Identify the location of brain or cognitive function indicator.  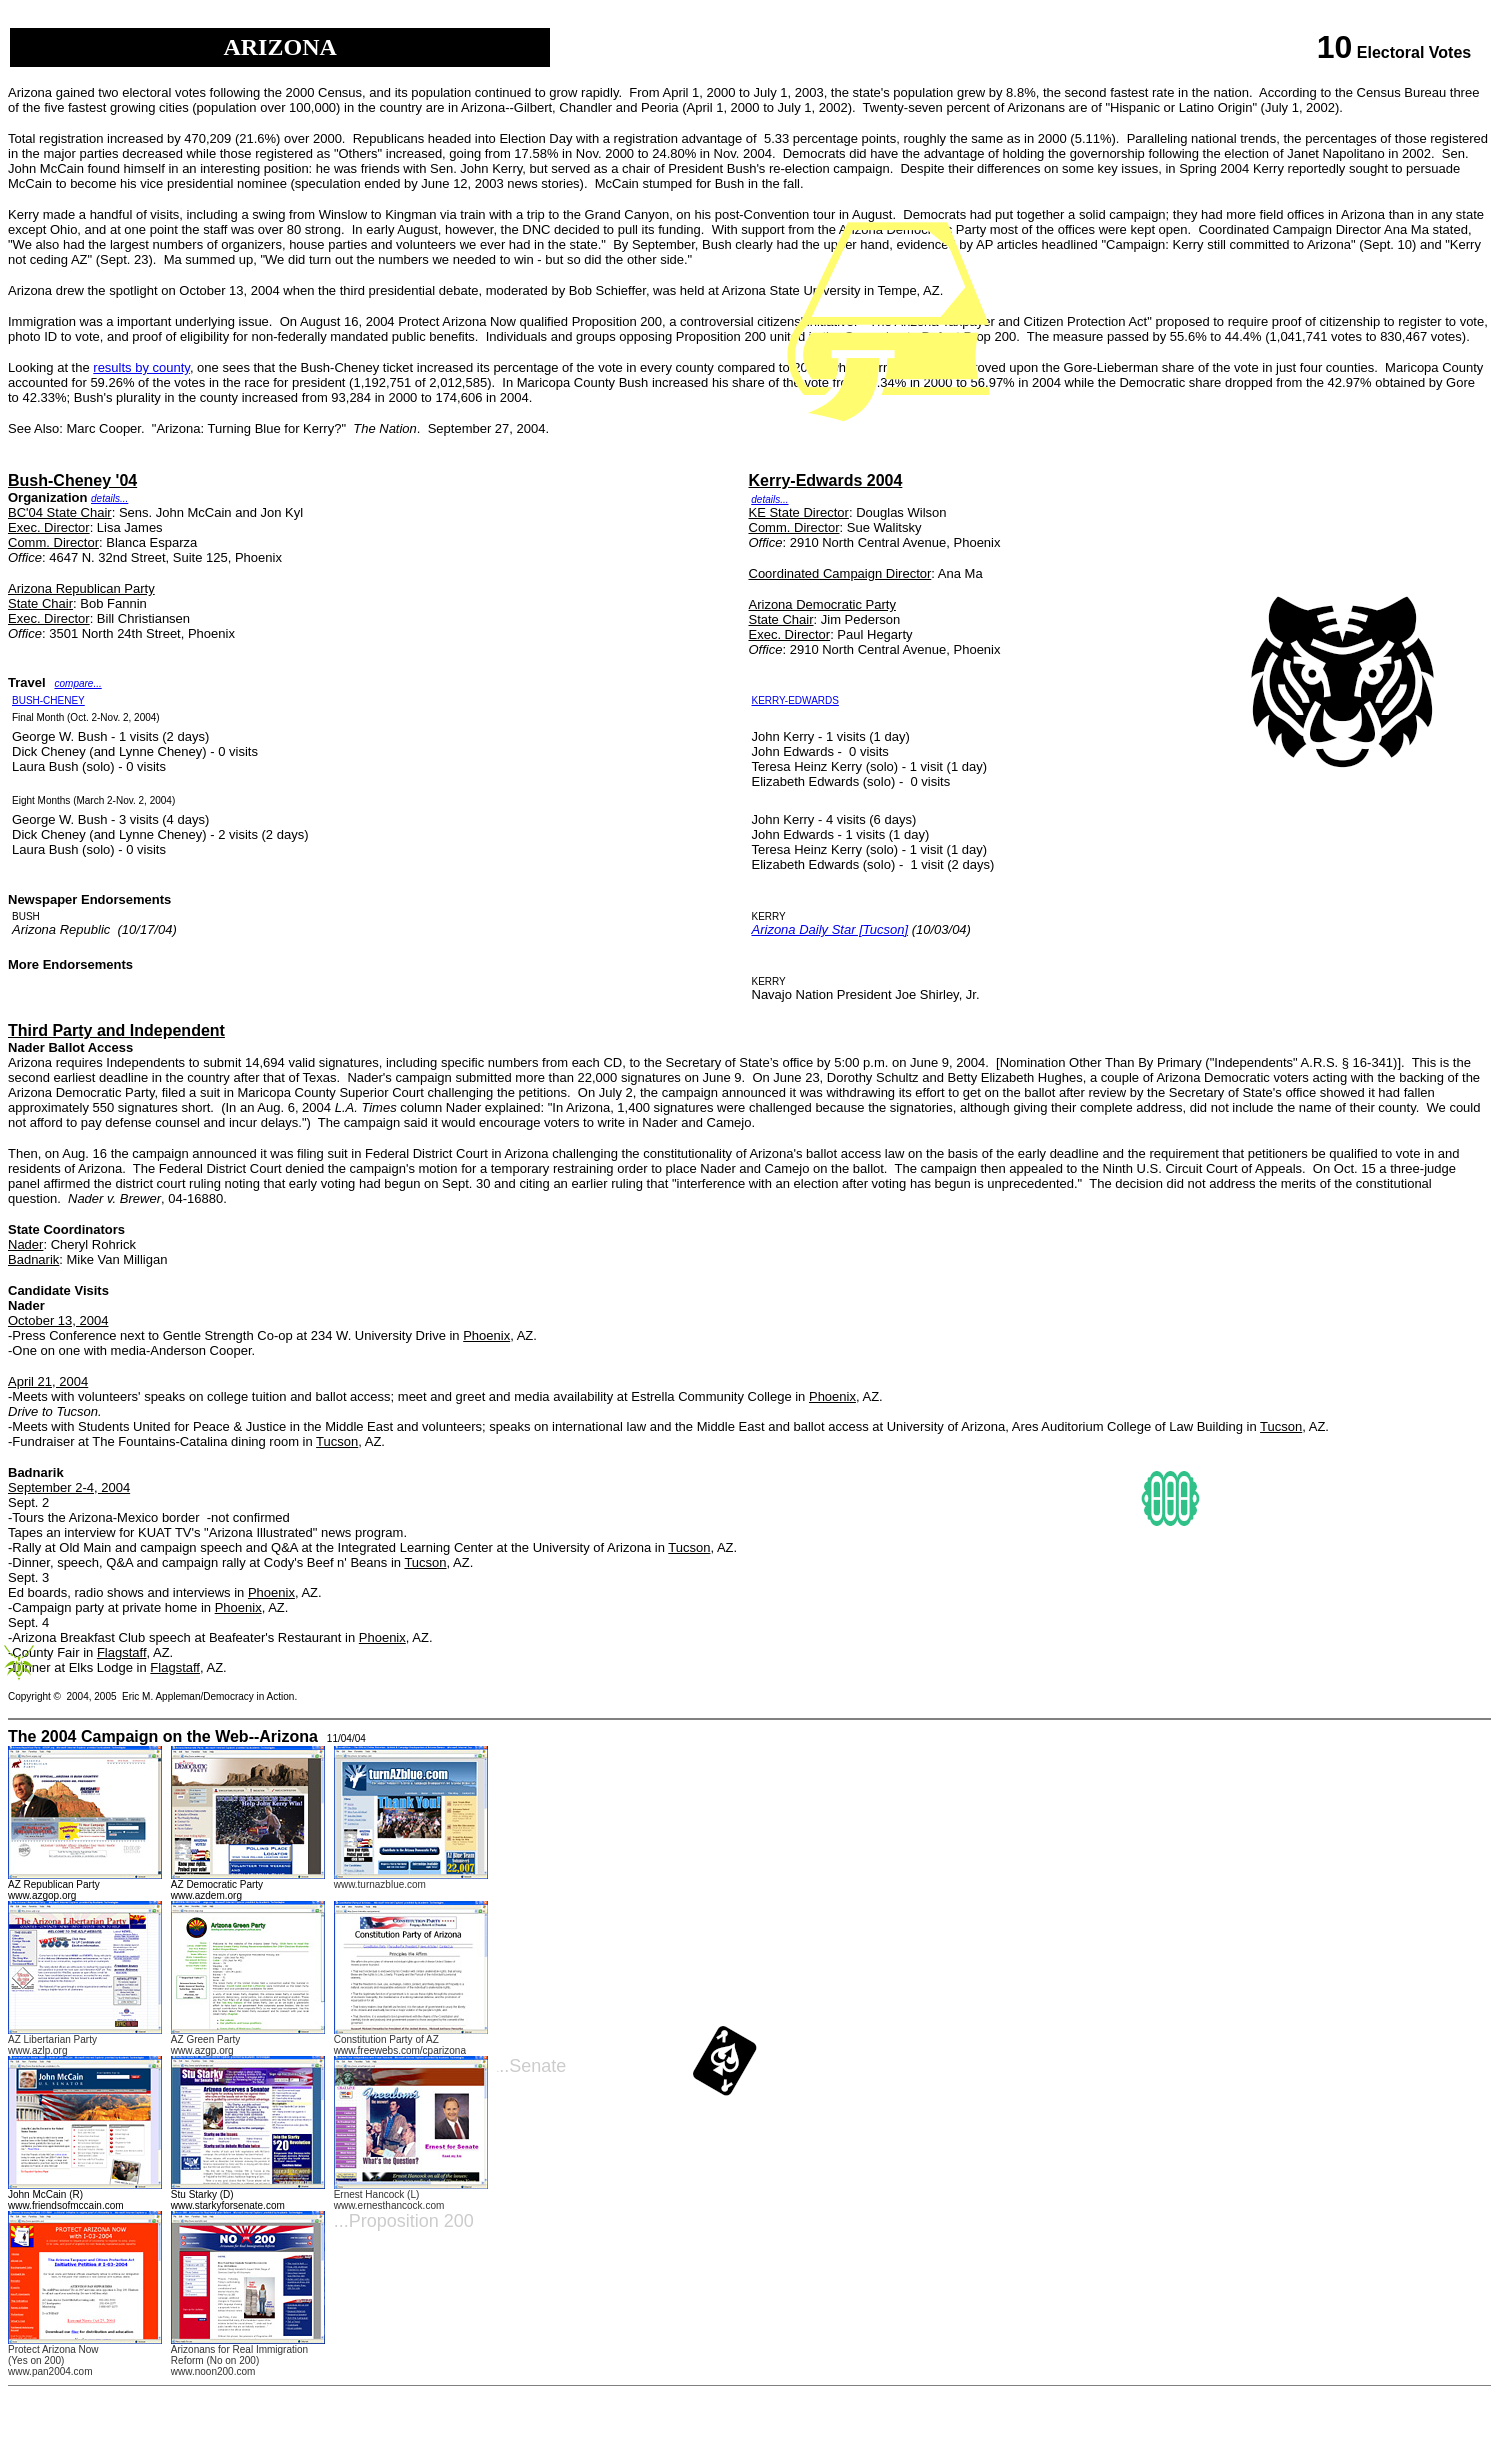
(1170, 1498).